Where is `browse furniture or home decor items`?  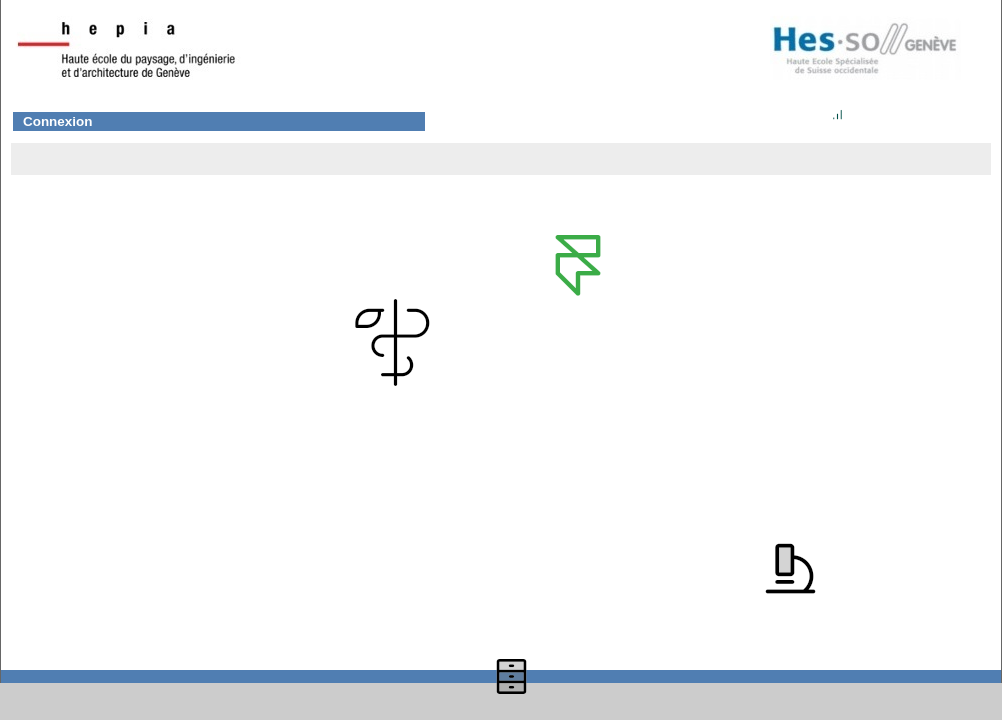 browse furniture or home decor items is located at coordinates (511, 676).